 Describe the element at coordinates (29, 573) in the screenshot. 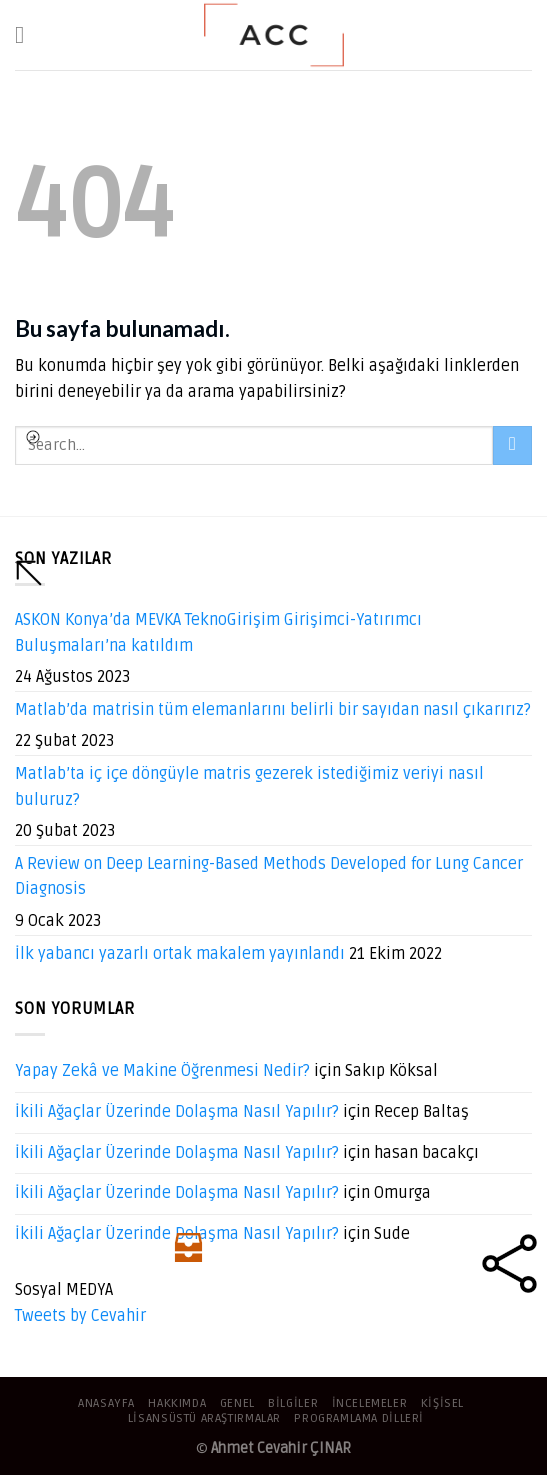

I see `navigate back to previous screen` at that location.